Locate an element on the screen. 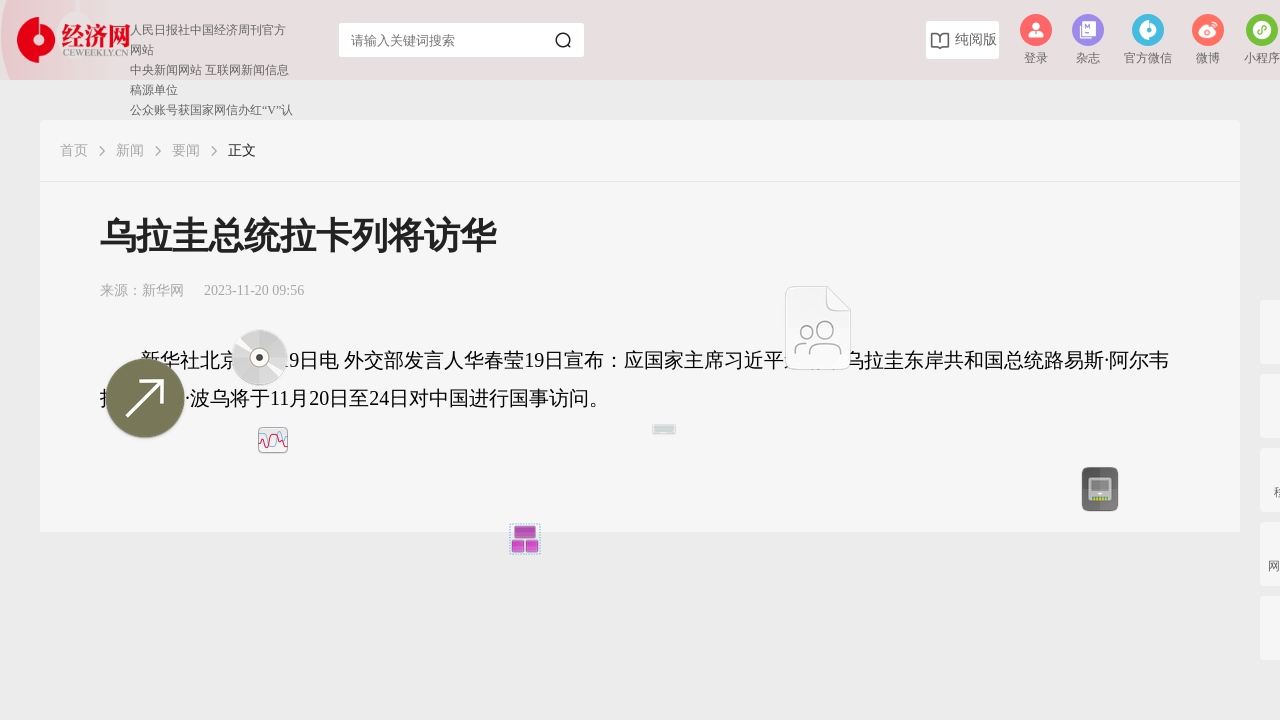 The width and height of the screenshot is (1280, 720). indicates a file containing author or contributor information is located at coordinates (818, 328).